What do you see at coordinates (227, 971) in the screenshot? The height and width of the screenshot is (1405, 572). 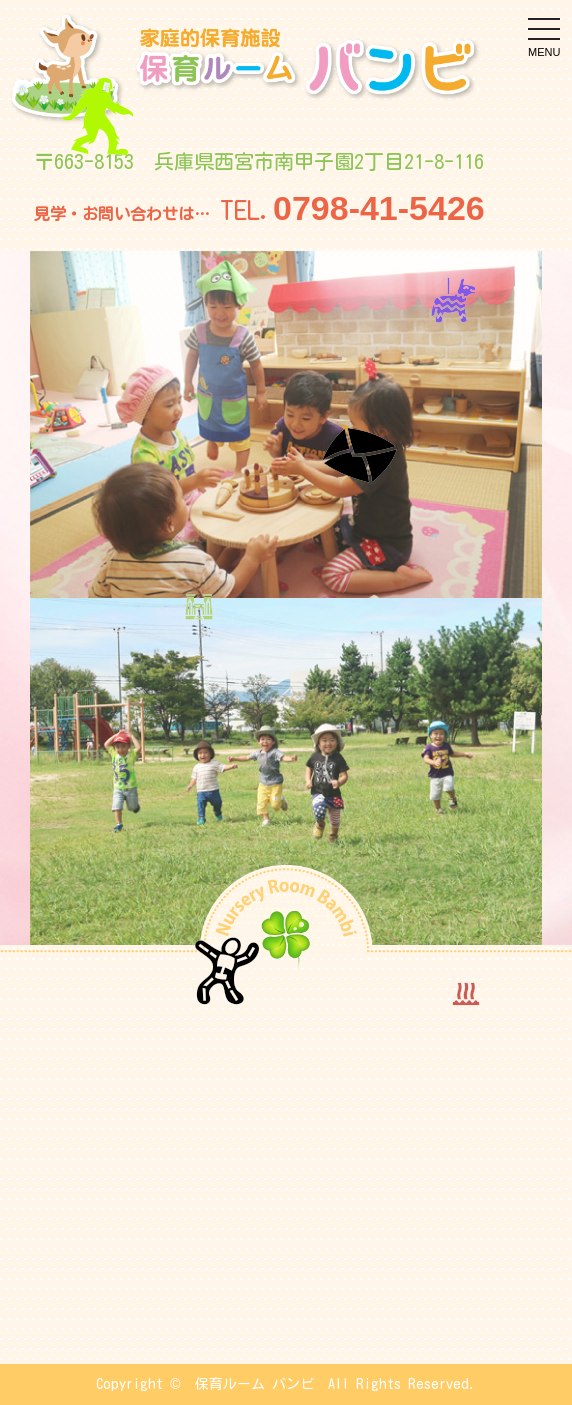 I see `view character anatomy or internal stats` at bounding box center [227, 971].